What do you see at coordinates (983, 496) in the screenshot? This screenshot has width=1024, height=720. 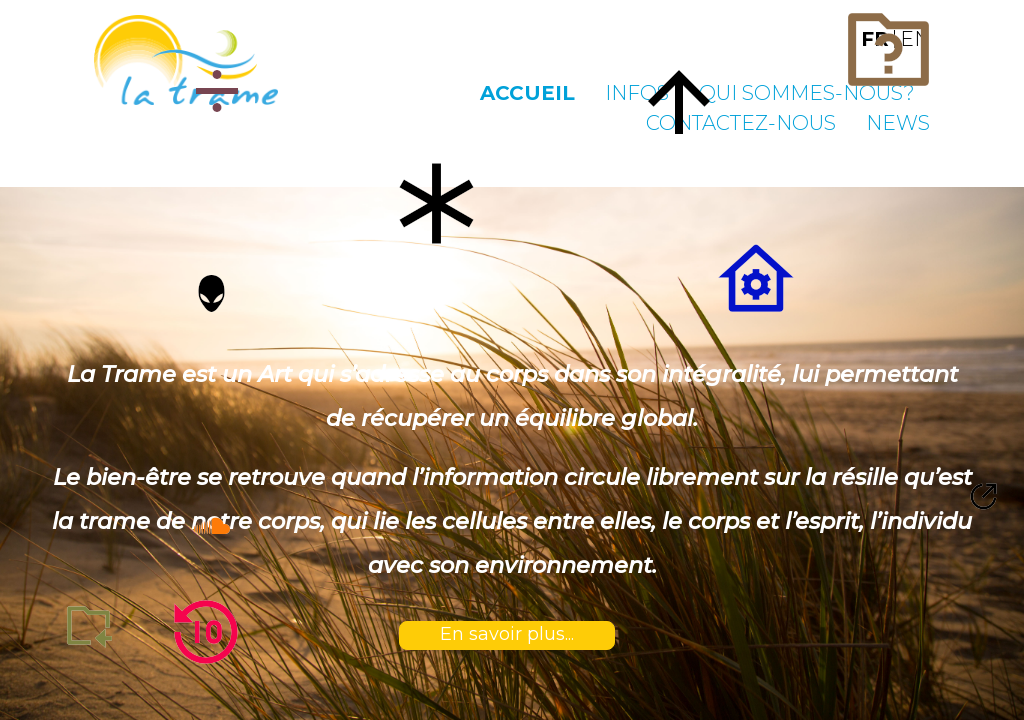 I see `share this content with others` at bounding box center [983, 496].